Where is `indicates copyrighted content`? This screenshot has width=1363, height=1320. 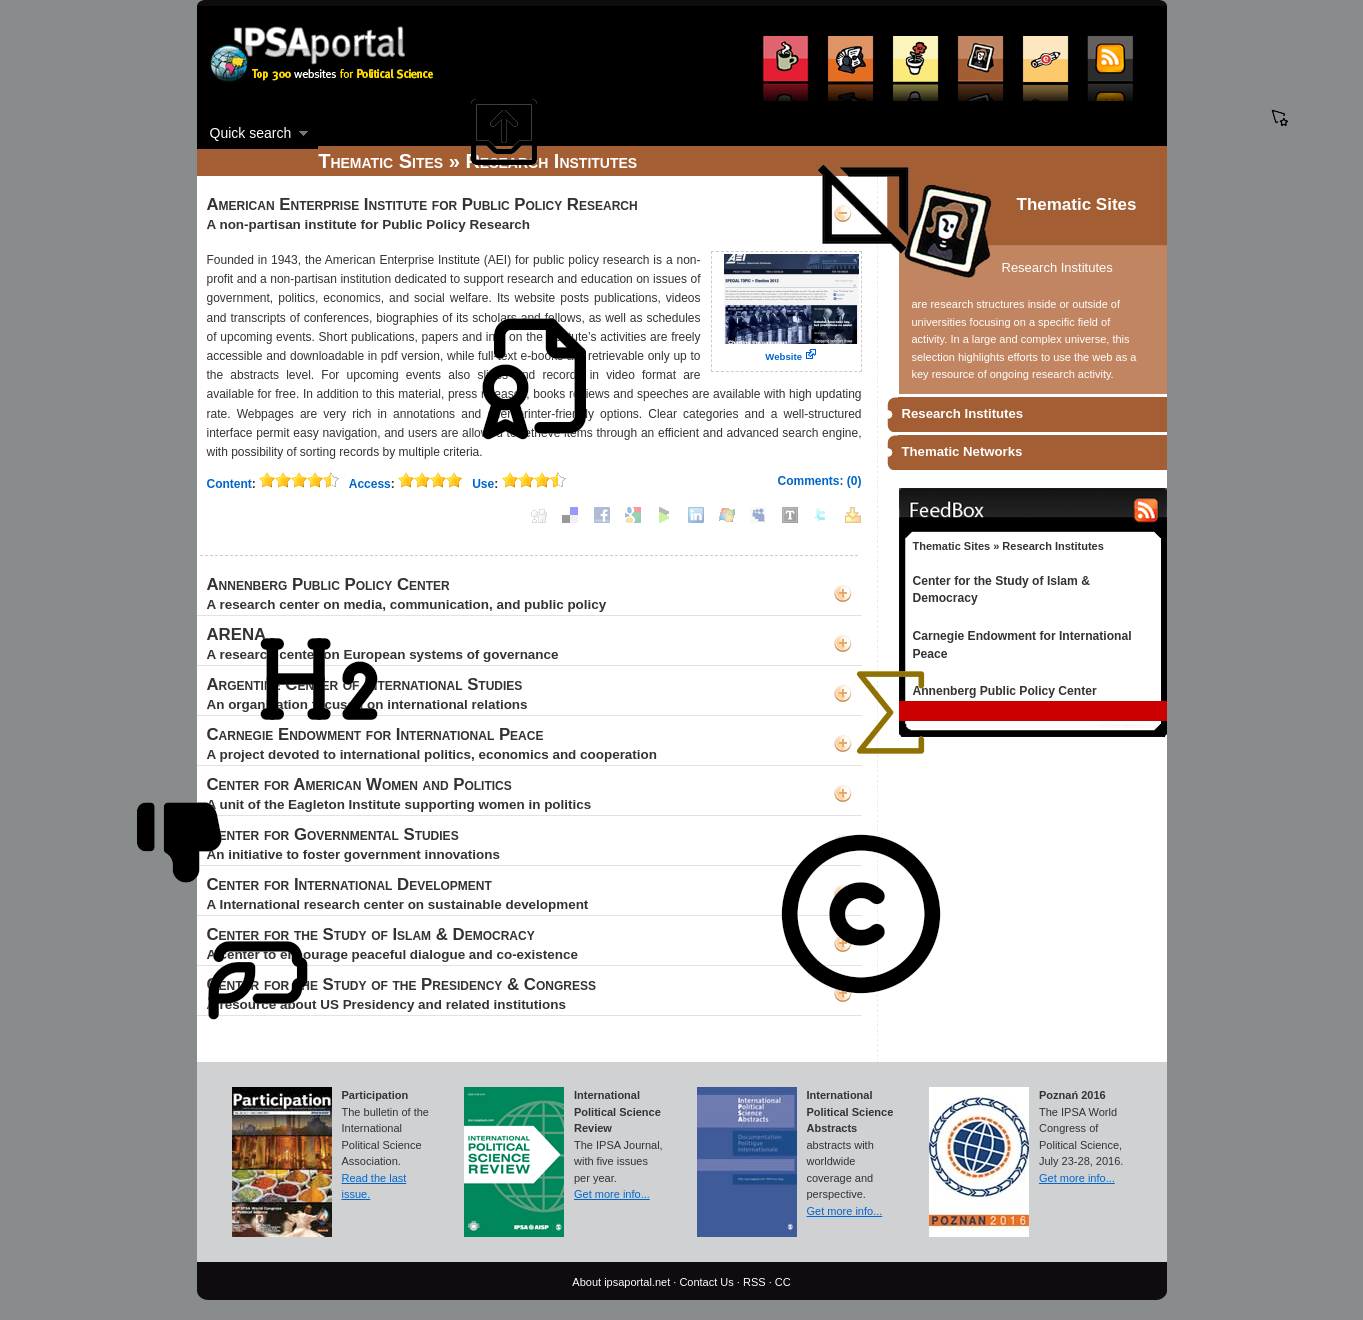
indicates copyrighted content is located at coordinates (861, 914).